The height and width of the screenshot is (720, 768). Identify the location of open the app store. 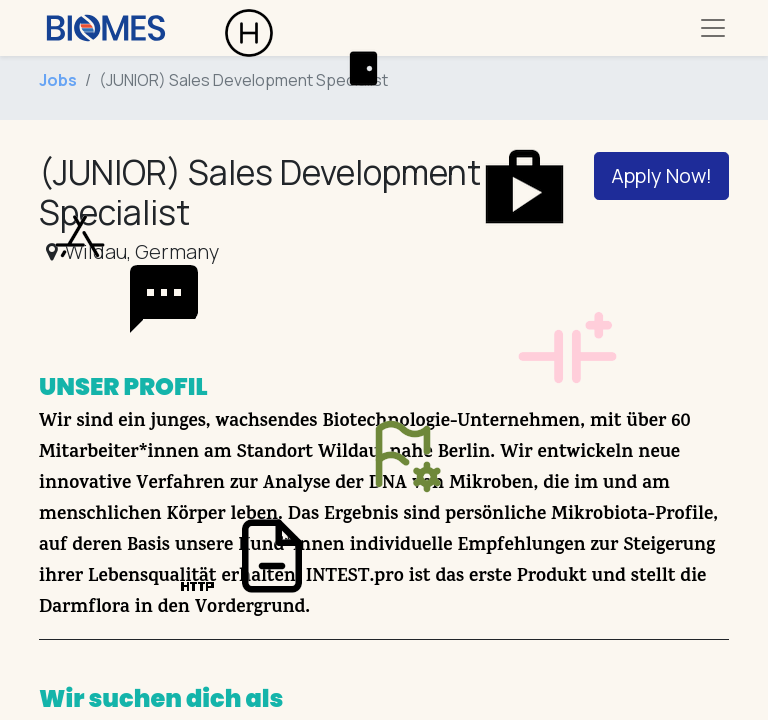
(80, 238).